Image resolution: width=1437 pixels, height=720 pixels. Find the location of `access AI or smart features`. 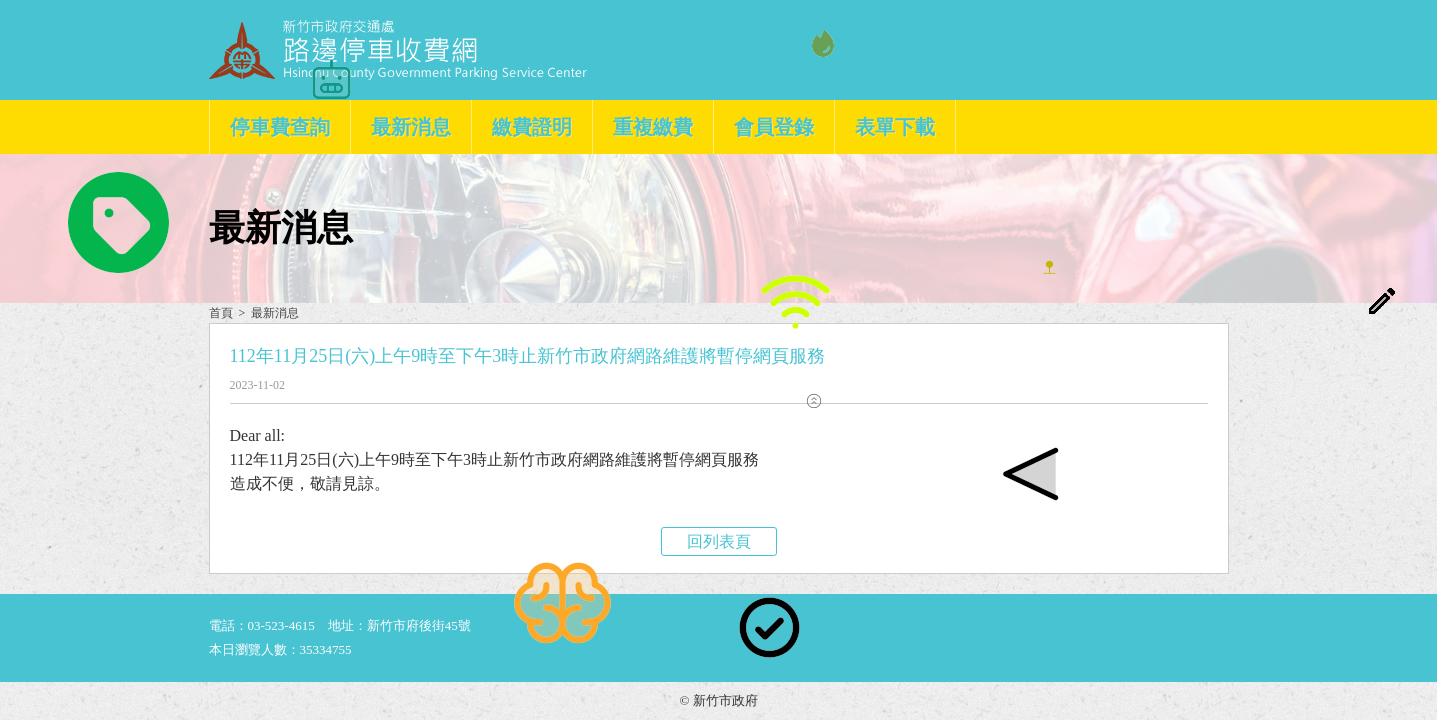

access AI or smart features is located at coordinates (562, 604).